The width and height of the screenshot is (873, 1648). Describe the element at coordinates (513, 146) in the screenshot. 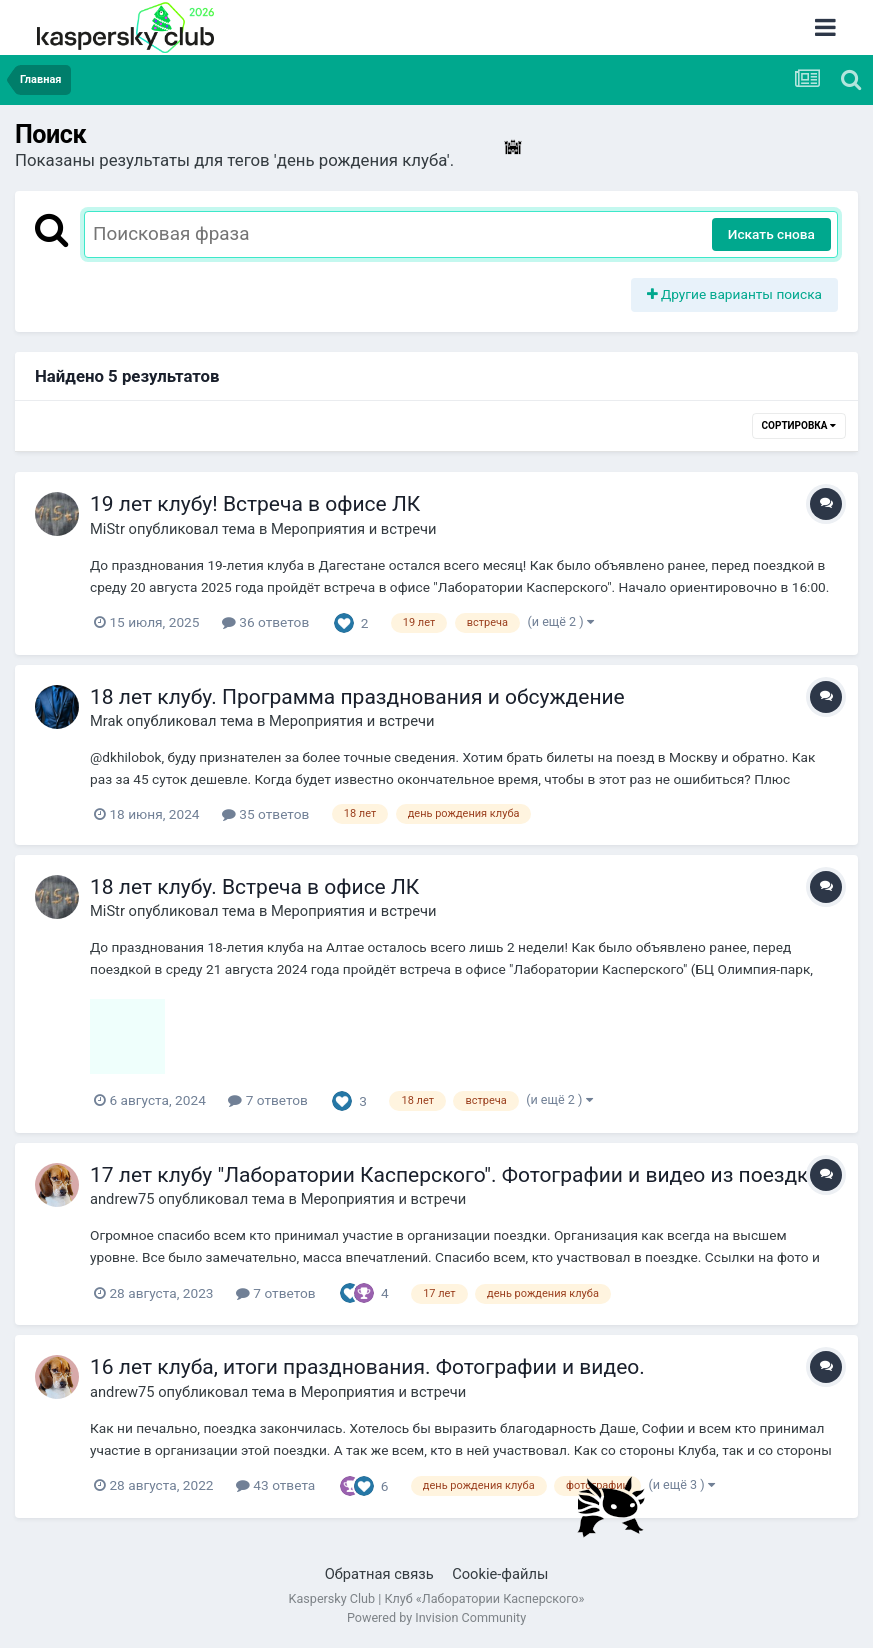

I see `view castle or fortress location` at that location.